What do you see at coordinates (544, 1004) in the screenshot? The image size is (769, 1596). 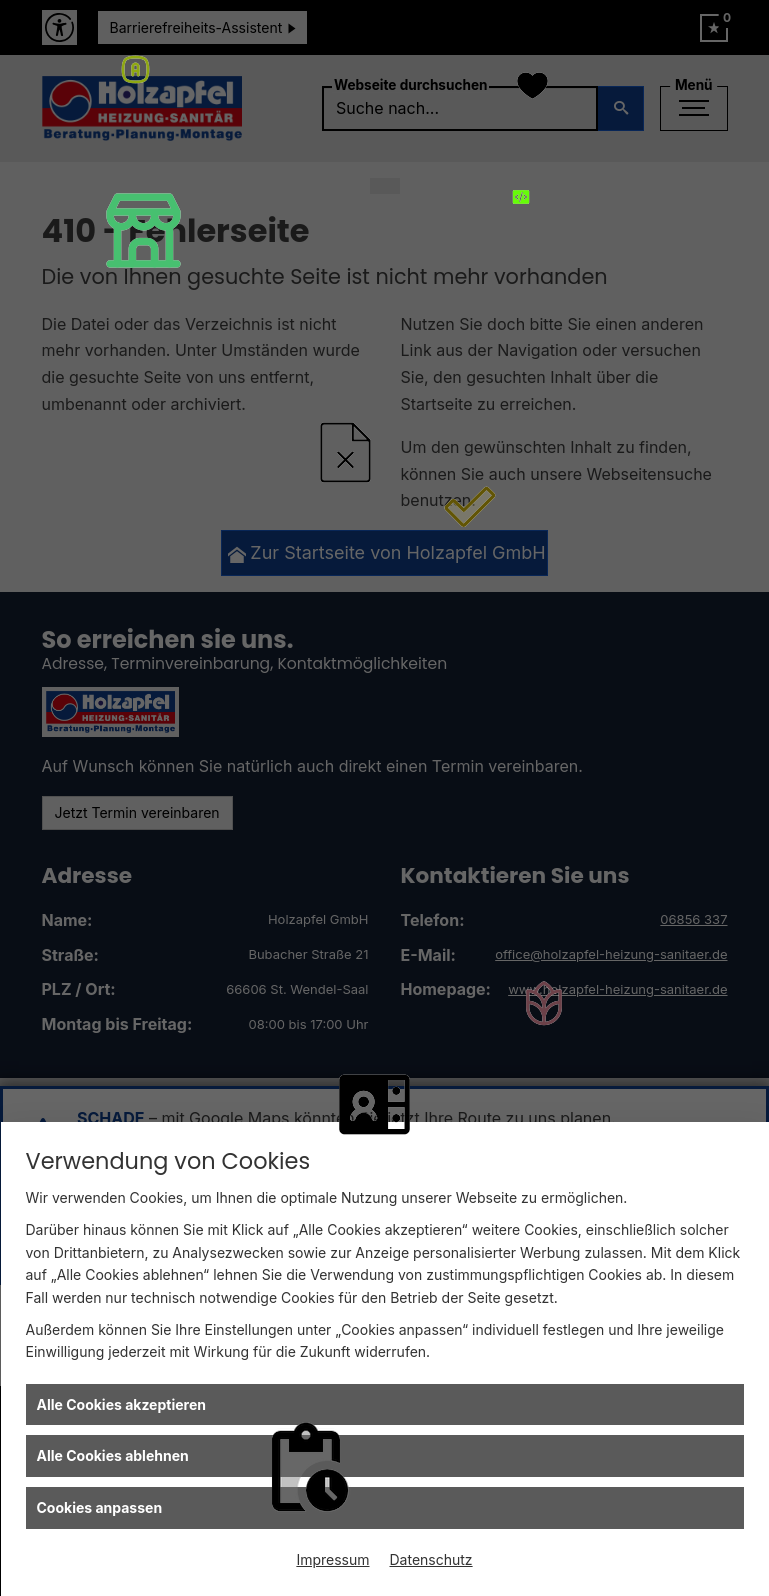 I see `filter by grain or wheat products` at bounding box center [544, 1004].